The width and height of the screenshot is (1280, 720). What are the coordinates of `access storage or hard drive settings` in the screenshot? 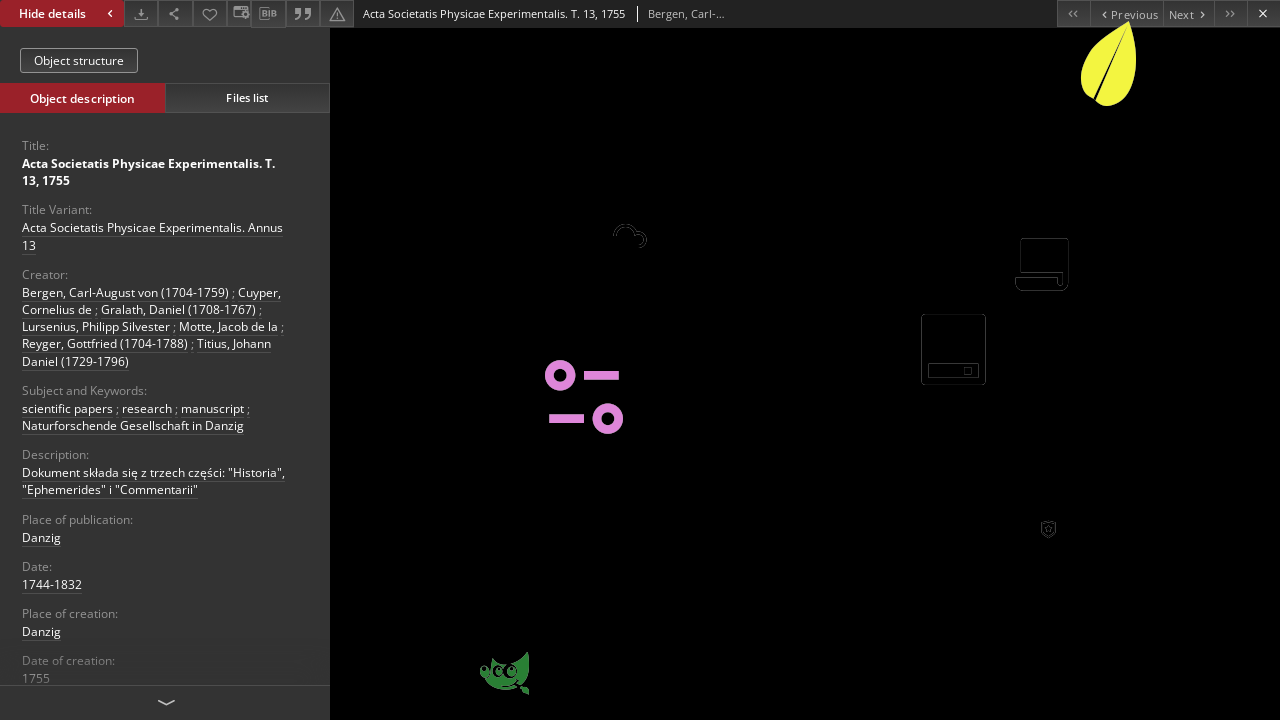 It's located at (953, 349).